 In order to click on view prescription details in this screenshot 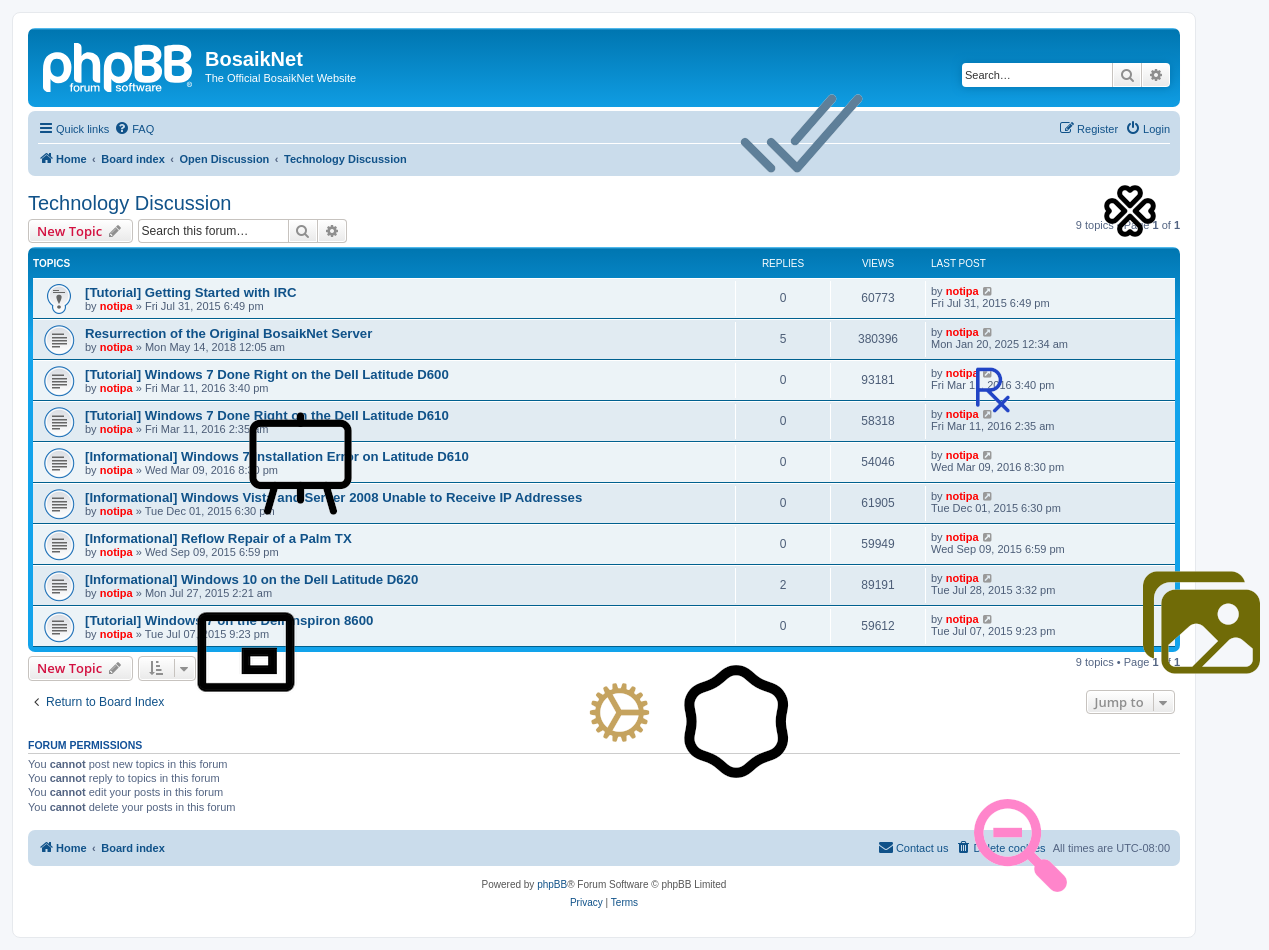, I will do `click(991, 390)`.